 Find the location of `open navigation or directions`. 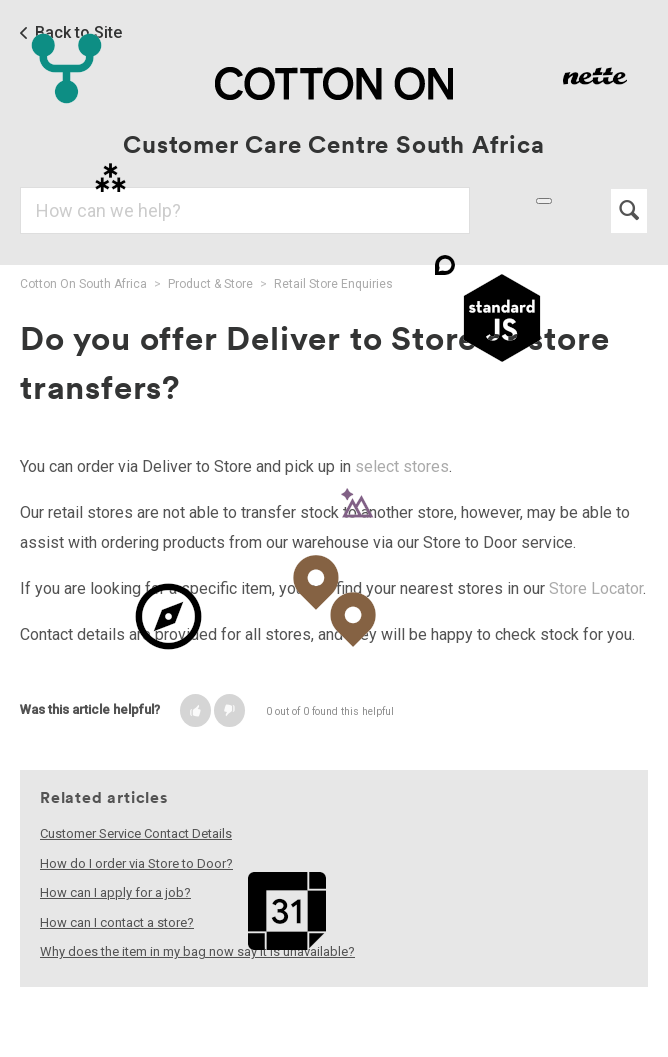

open navigation or directions is located at coordinates (168, 616).